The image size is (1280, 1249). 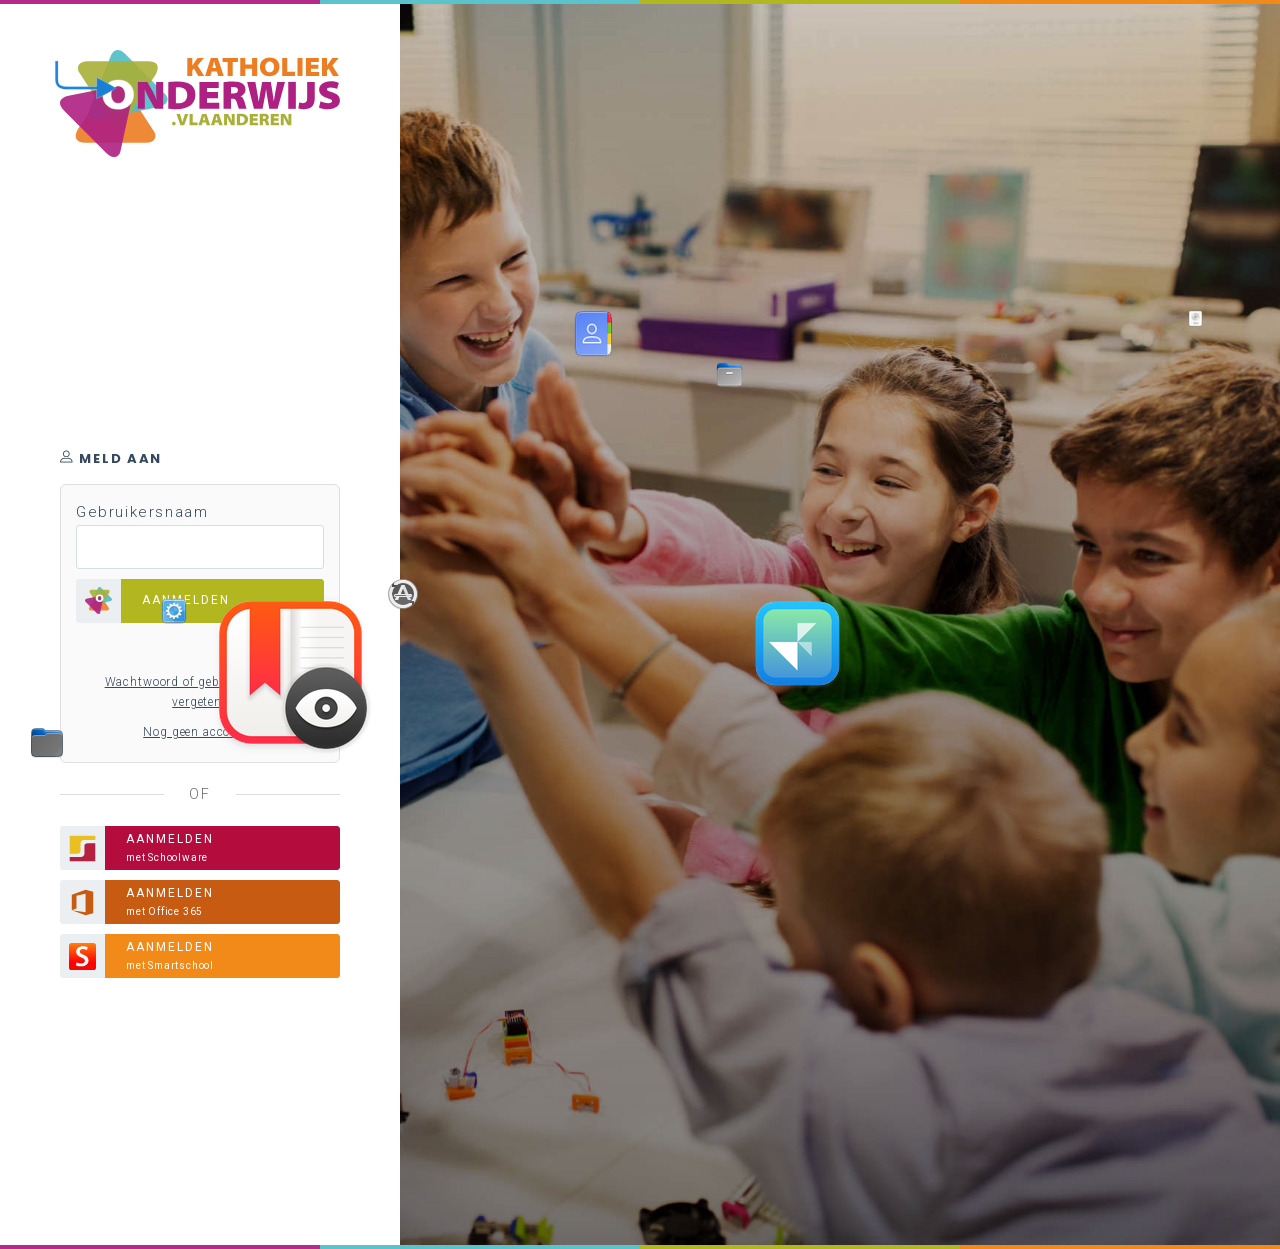 What do you see at coordinates (403, 594) in the screenshot?
I see `open the software updater application` at bounding box center [403, 594].